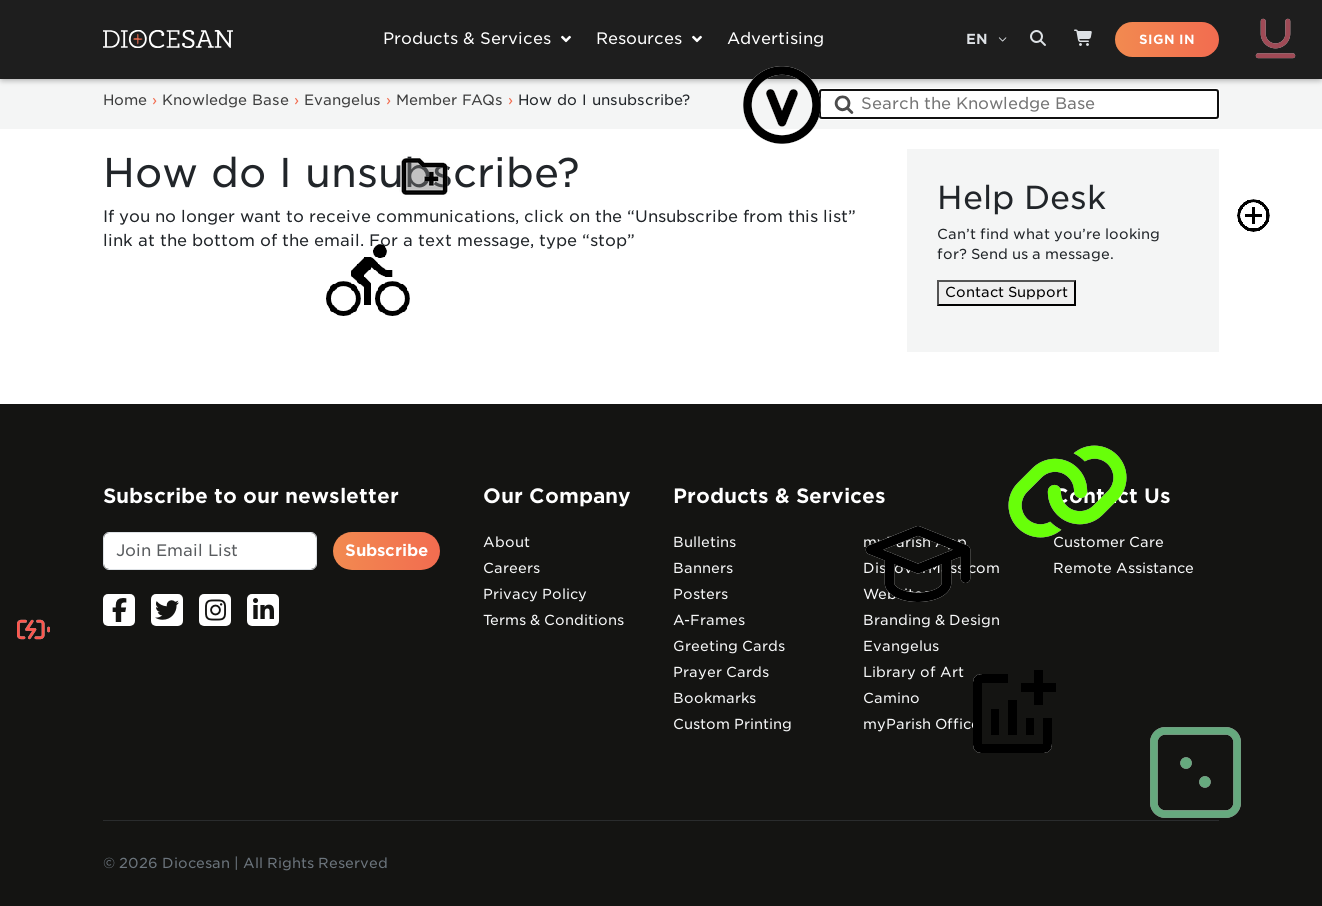 Image resolution: width=1322 pixels, height=906 pixels. I want to click on indicates device is currently charging, so click(33, 629).